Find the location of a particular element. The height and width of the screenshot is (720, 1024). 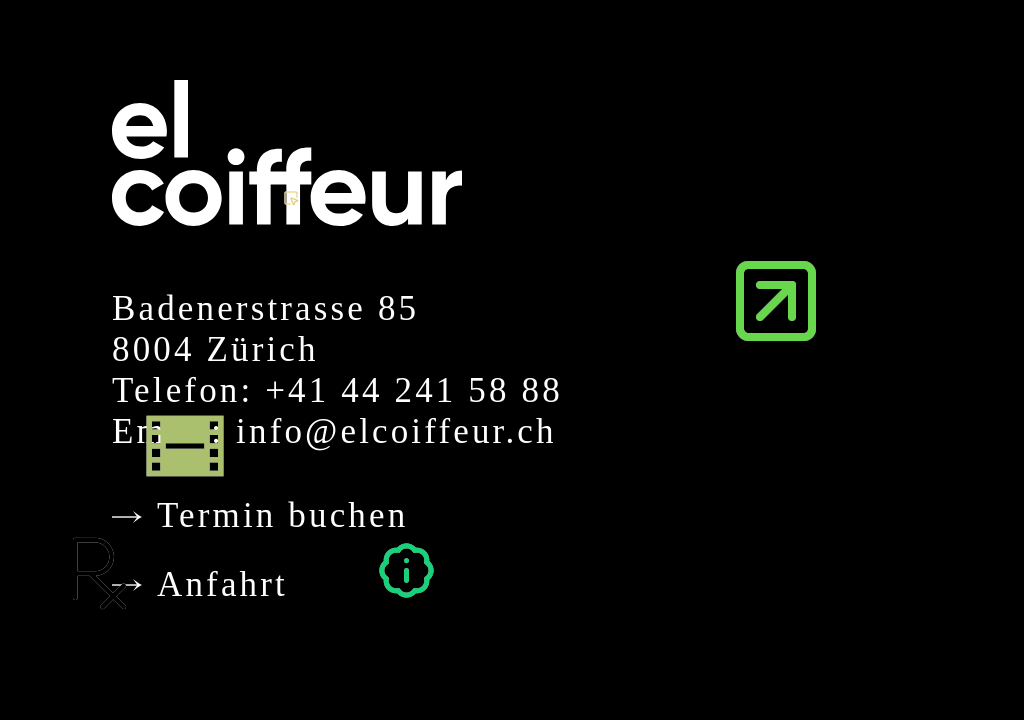

open link in a new window or tab is located at coordinates (776, 301).